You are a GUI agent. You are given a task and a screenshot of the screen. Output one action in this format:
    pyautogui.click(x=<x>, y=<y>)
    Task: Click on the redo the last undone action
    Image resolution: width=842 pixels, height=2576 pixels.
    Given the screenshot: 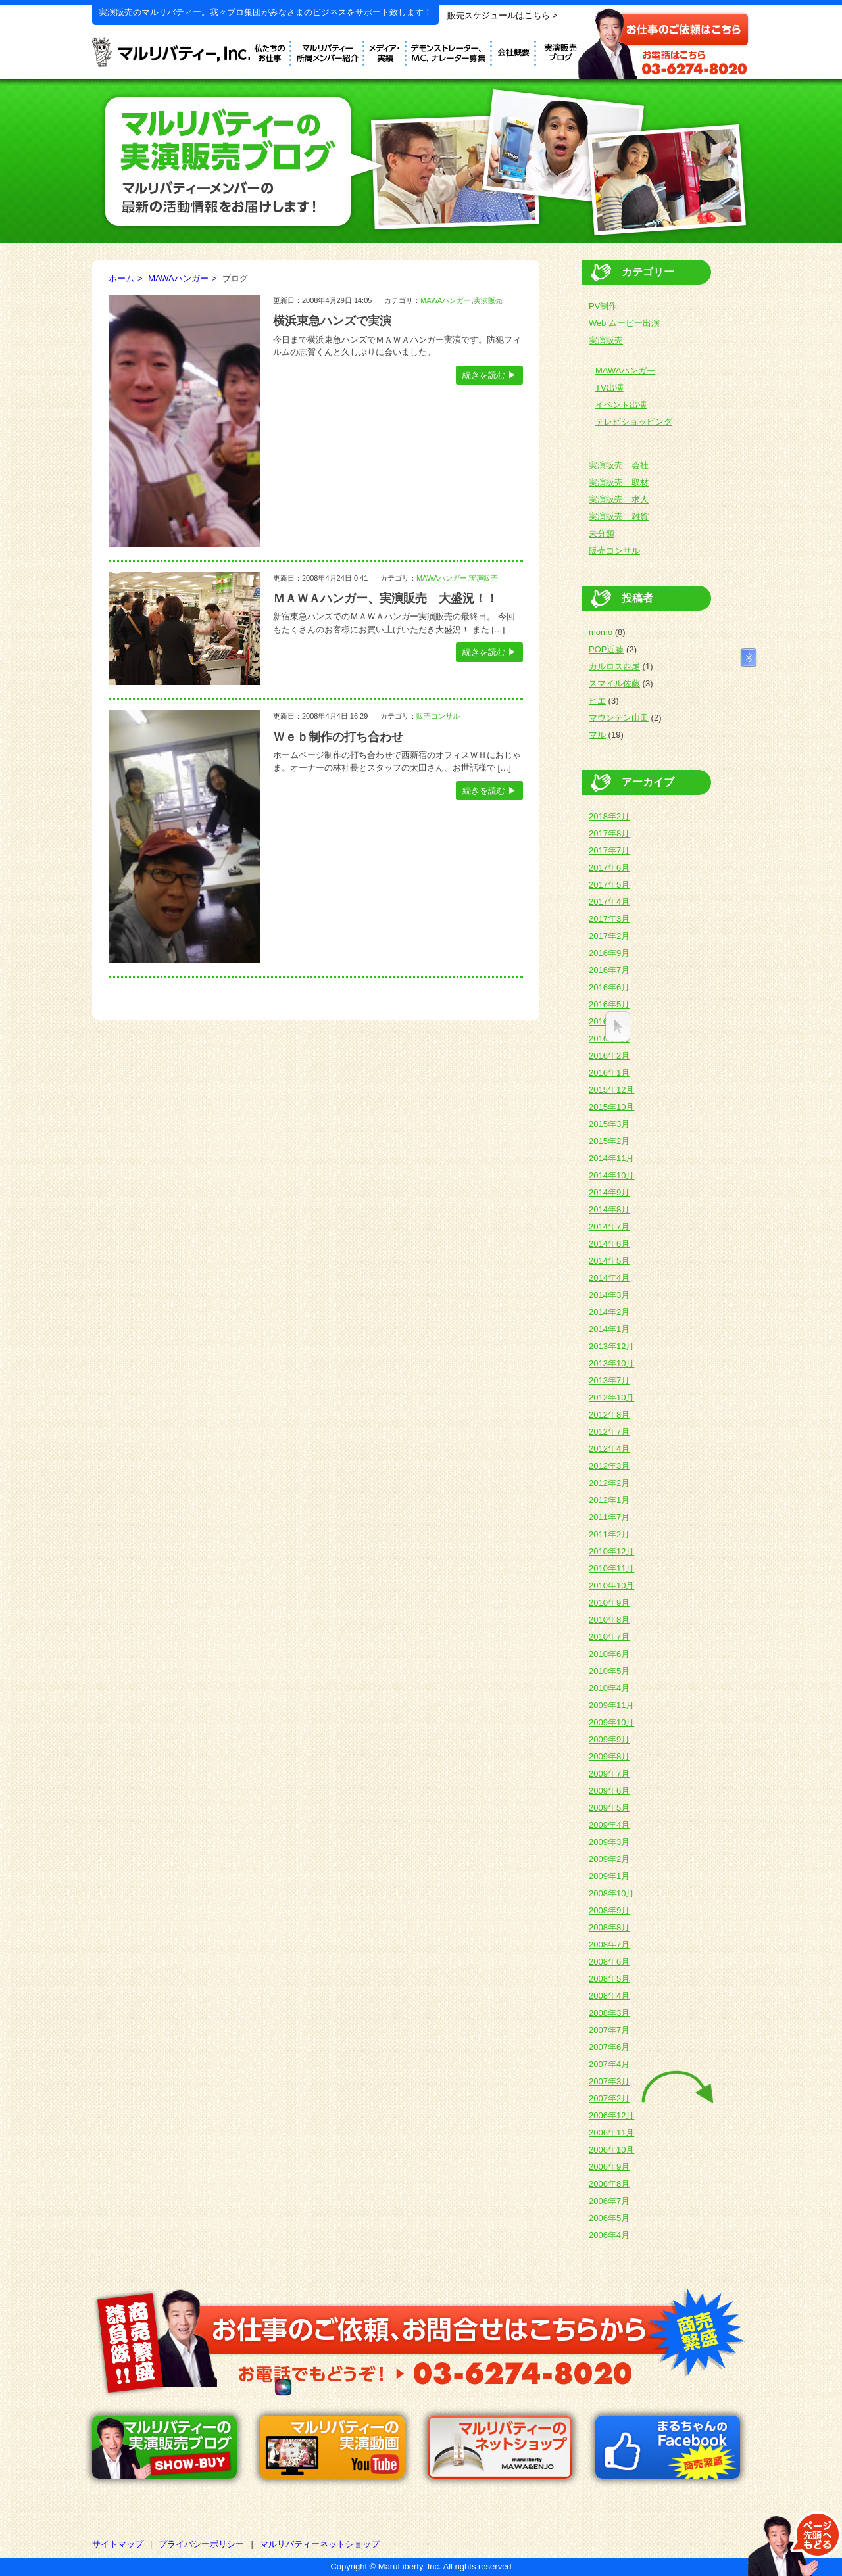 What is the action you would take?
    pyautogui.click(x=678, y=2086)
    